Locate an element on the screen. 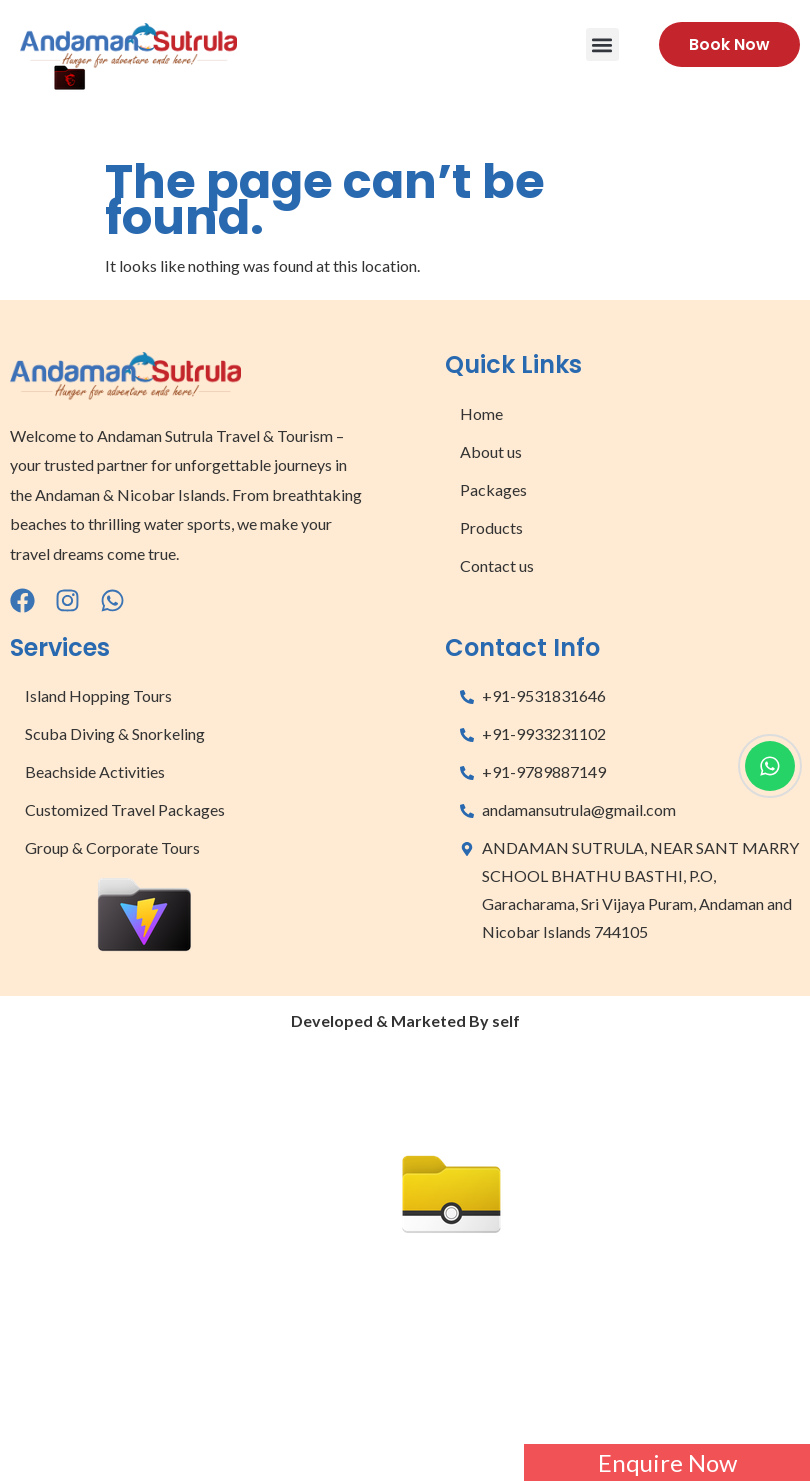  open msi-branded files folder is located at coordinates (69, 78).